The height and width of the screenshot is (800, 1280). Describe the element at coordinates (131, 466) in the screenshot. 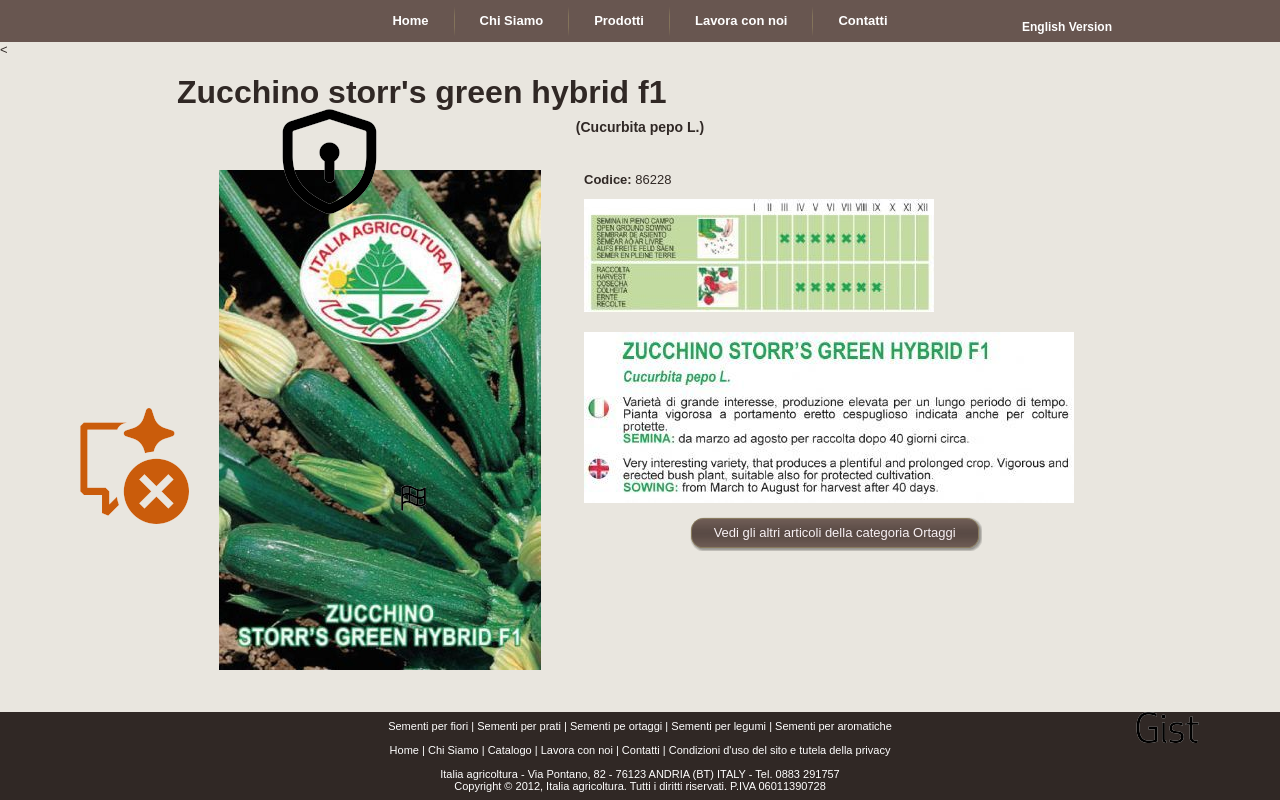

I see `ai chat error or failed response` at that location.